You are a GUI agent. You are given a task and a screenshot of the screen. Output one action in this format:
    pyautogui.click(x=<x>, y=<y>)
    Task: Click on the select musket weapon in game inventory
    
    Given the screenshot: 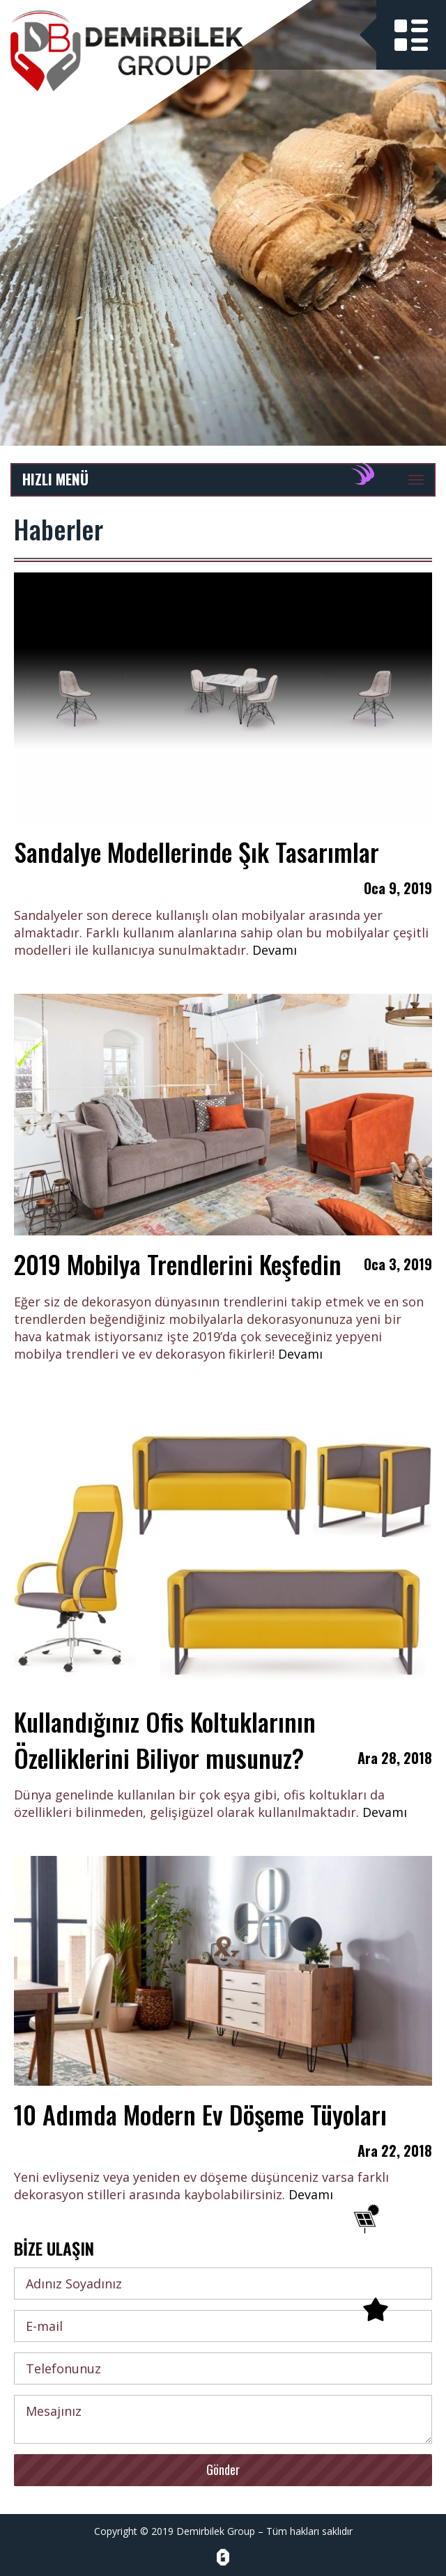 What is the action you would take?
    pyautogui.click(x=30, y=1053)
    